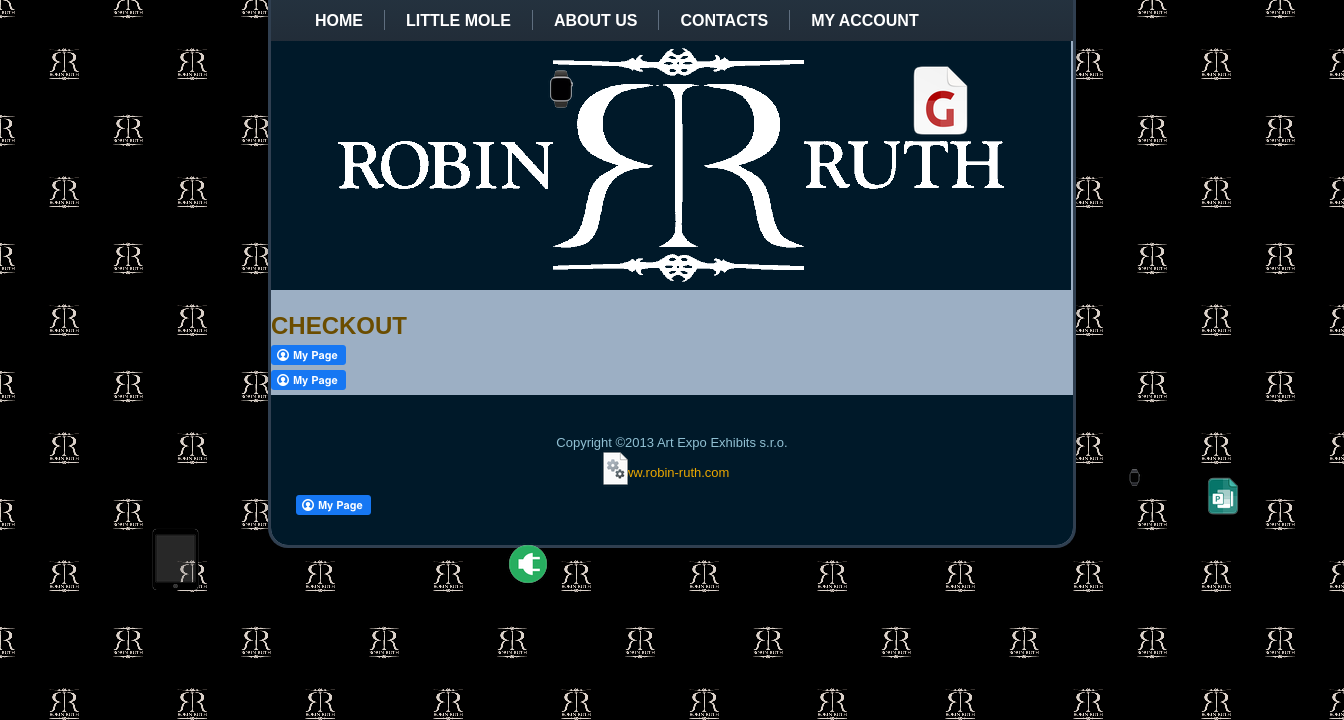  What do you see at coordinates (1223, 496) in the screenshot?
I see `microsoft publisher document file` at bounding box center [1223, 496].